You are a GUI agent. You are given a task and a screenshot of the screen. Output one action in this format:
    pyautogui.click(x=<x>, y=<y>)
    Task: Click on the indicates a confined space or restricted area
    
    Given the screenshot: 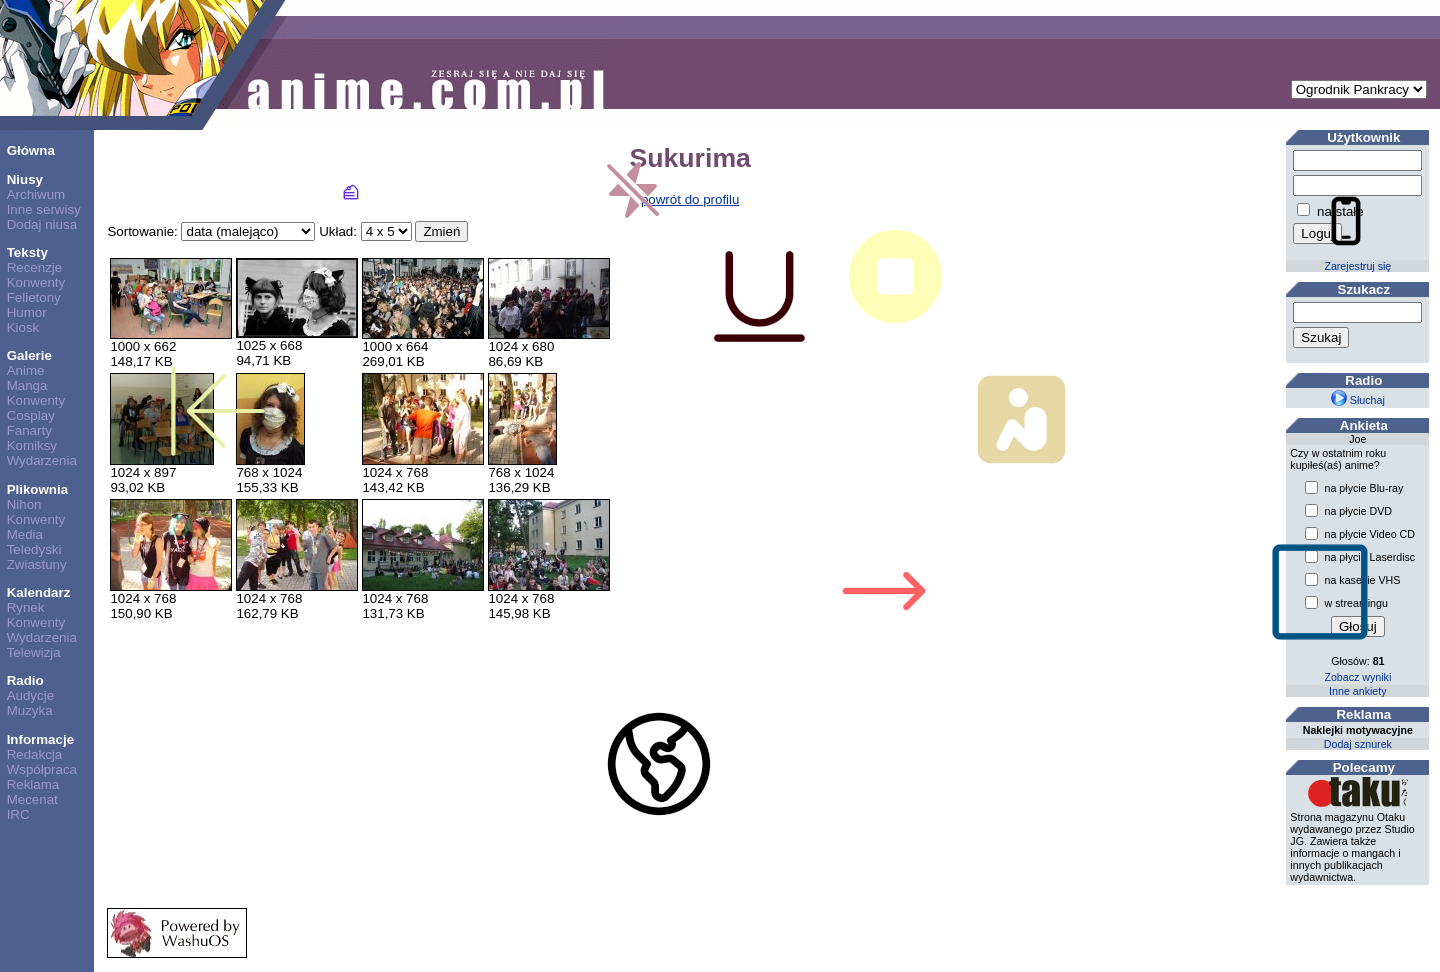 What is the action you would take?
    pyautogui.click(x=1021, y=419)
    